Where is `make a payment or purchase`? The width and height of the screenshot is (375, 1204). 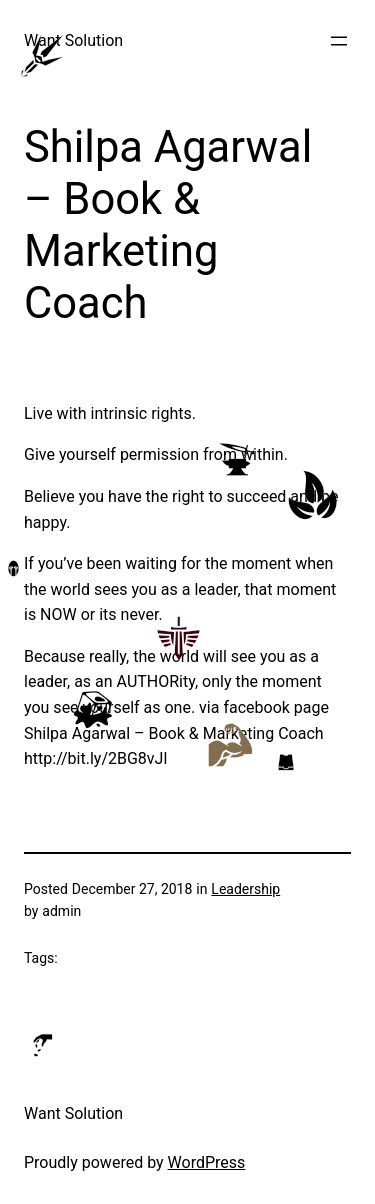 make a payment or purchase is located at coordinates (40, 1045).